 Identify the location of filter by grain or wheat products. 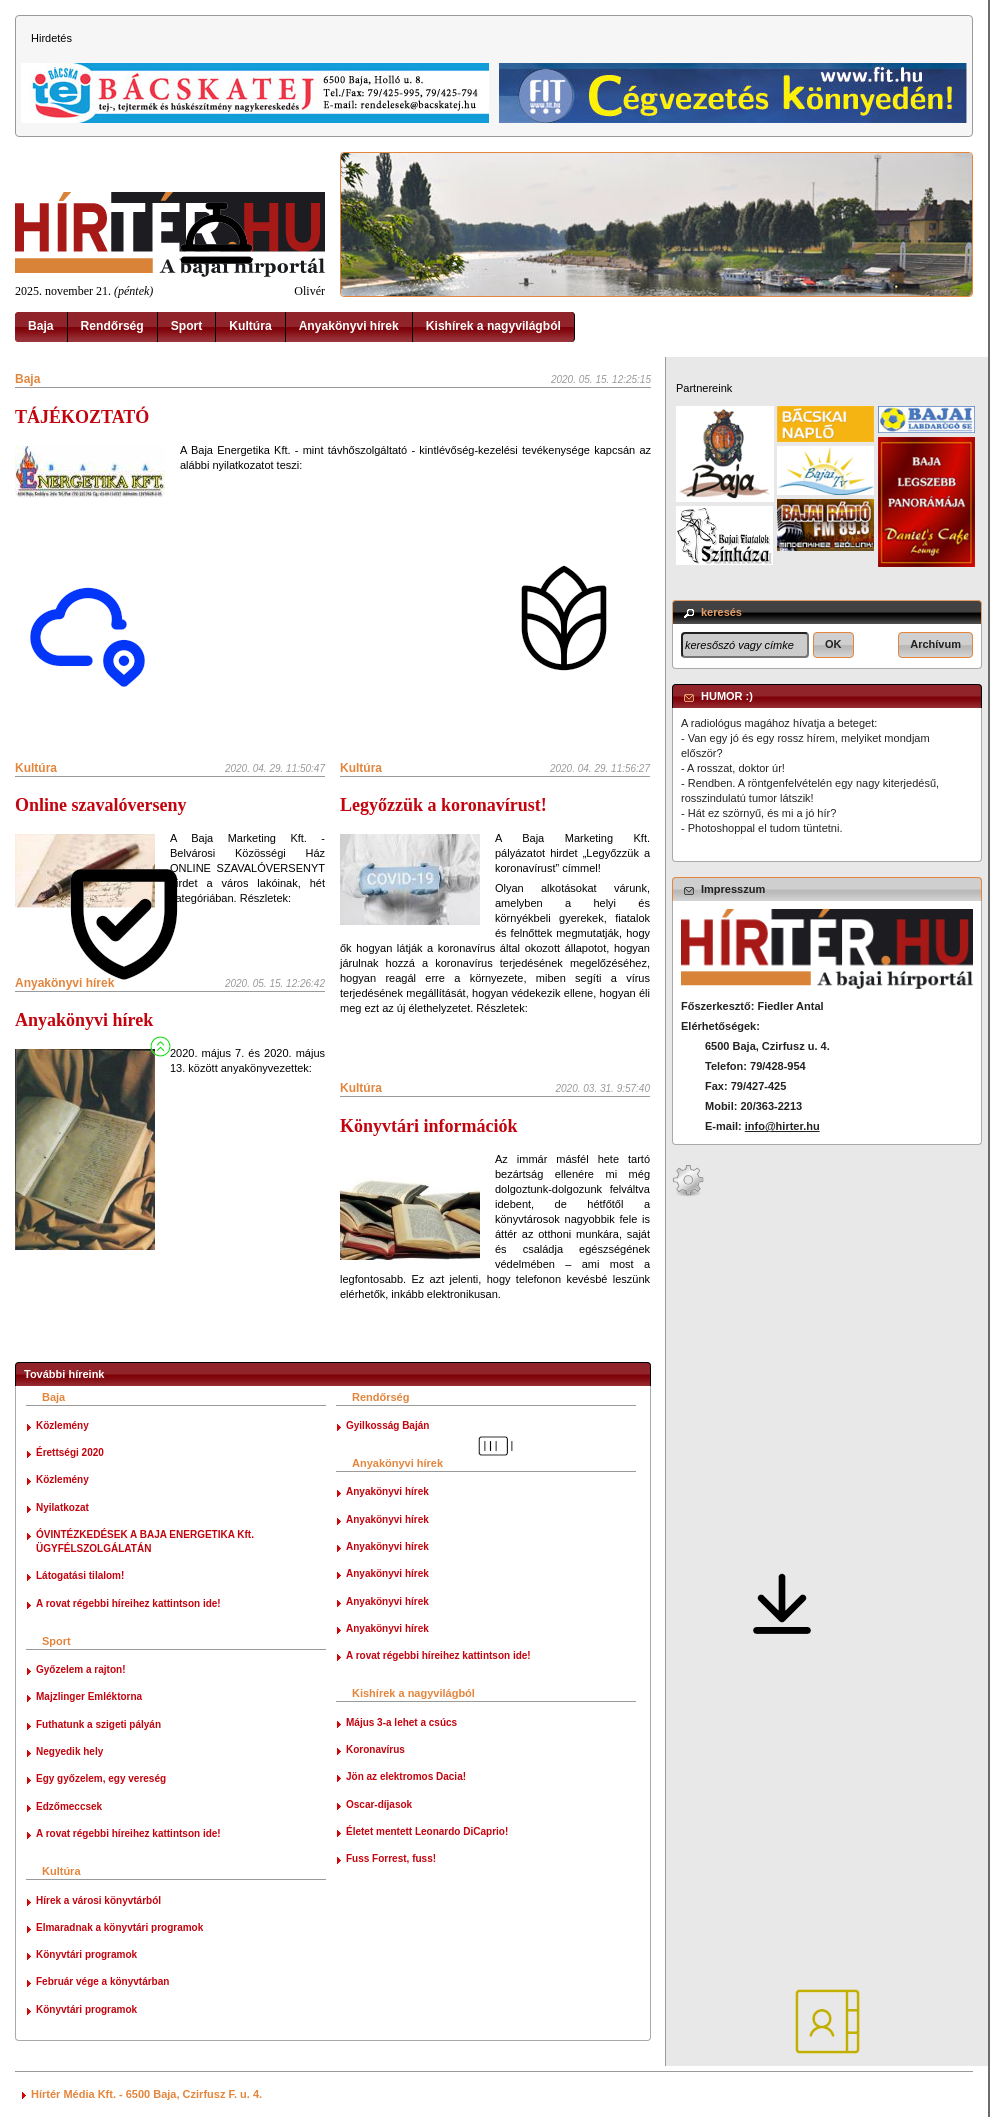
(564, 620).